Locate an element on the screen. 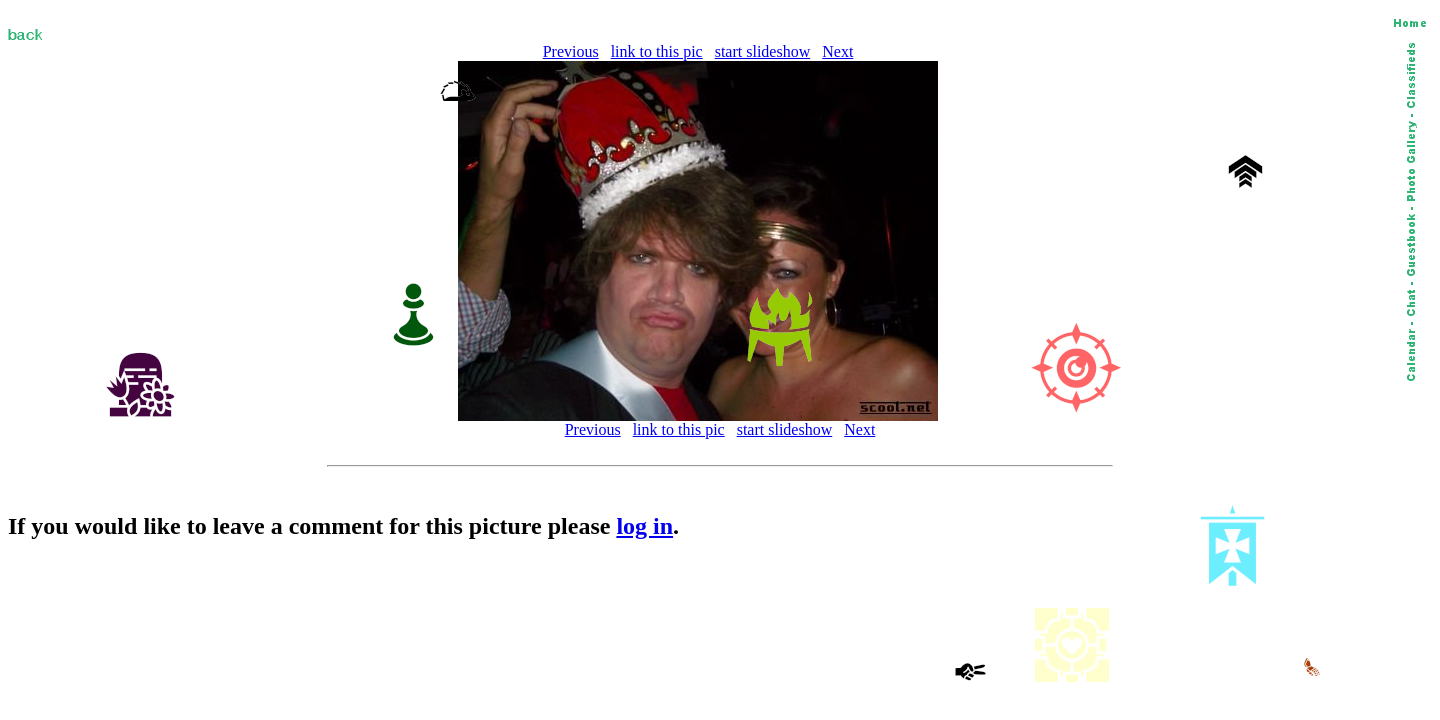 The height and width of the screenshot is (720, 1440). activate precision aiming or sniper mode is located at coordinates (1075, 368).